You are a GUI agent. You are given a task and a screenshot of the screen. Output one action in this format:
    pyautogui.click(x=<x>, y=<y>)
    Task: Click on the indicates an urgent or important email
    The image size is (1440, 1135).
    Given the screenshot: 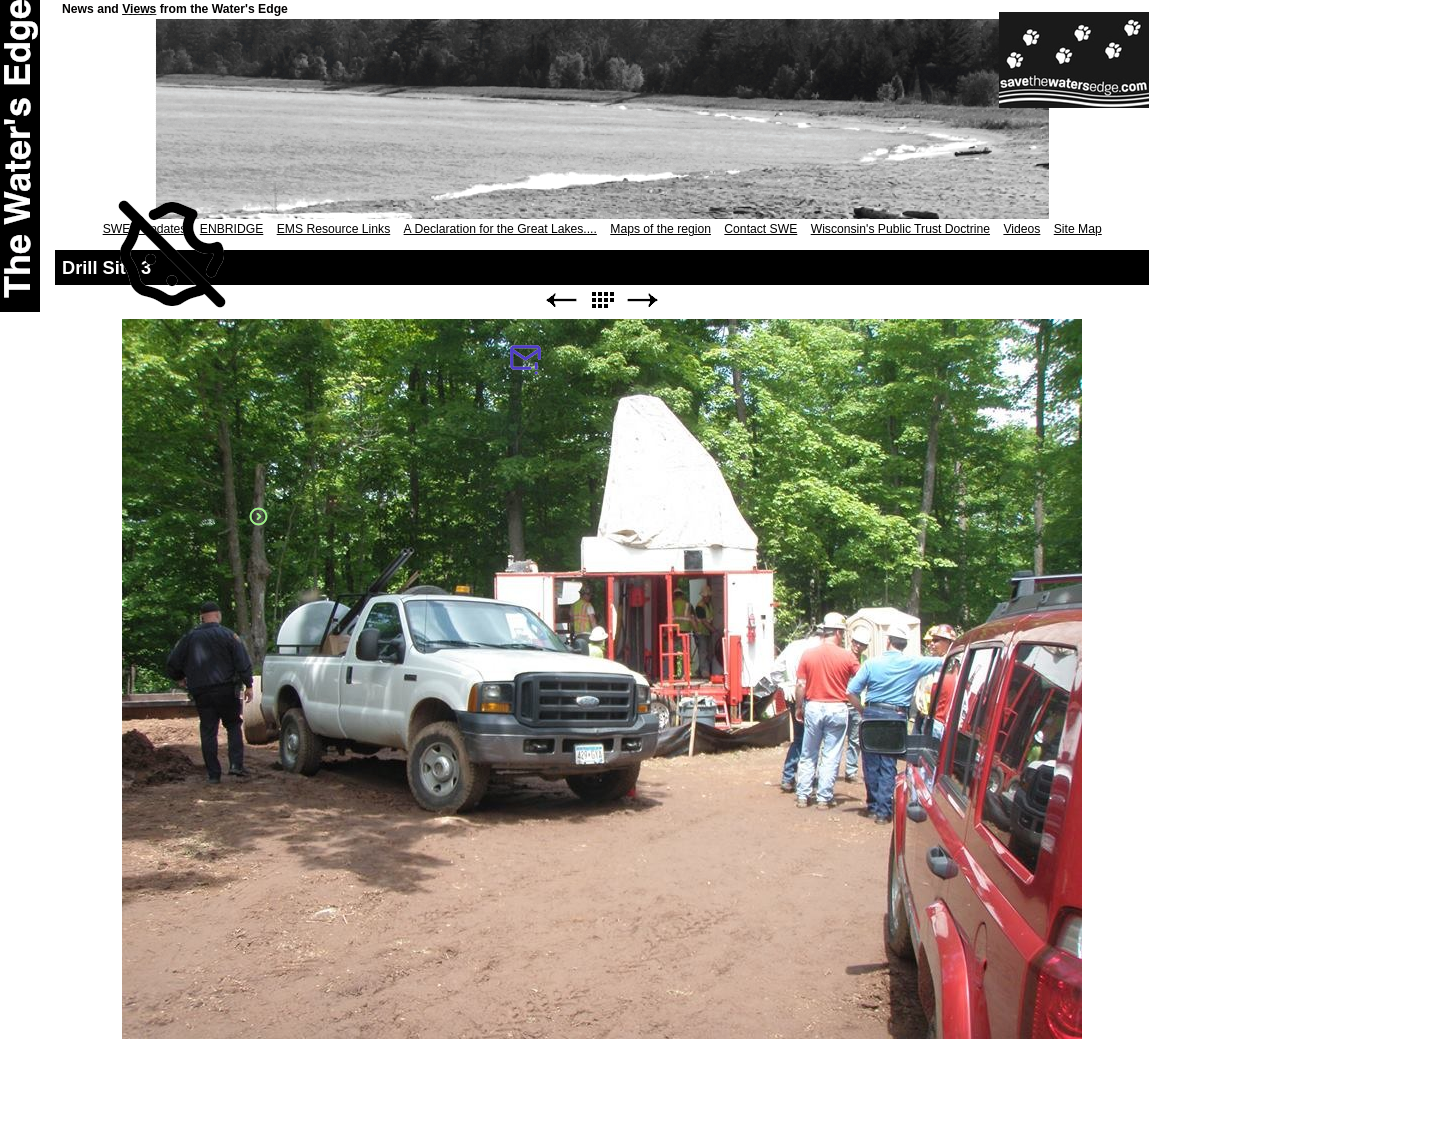 What is the action you would take?
    pyautogui.click(x=525, y=357)
    